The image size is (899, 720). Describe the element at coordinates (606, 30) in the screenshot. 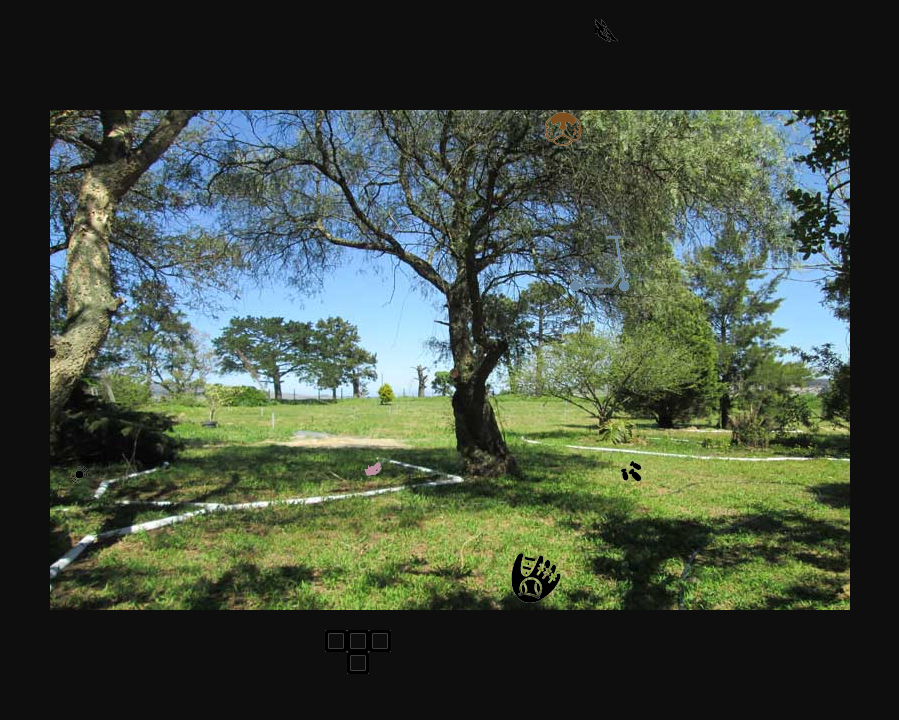

I see `select direwolf as character or faction` at that location.